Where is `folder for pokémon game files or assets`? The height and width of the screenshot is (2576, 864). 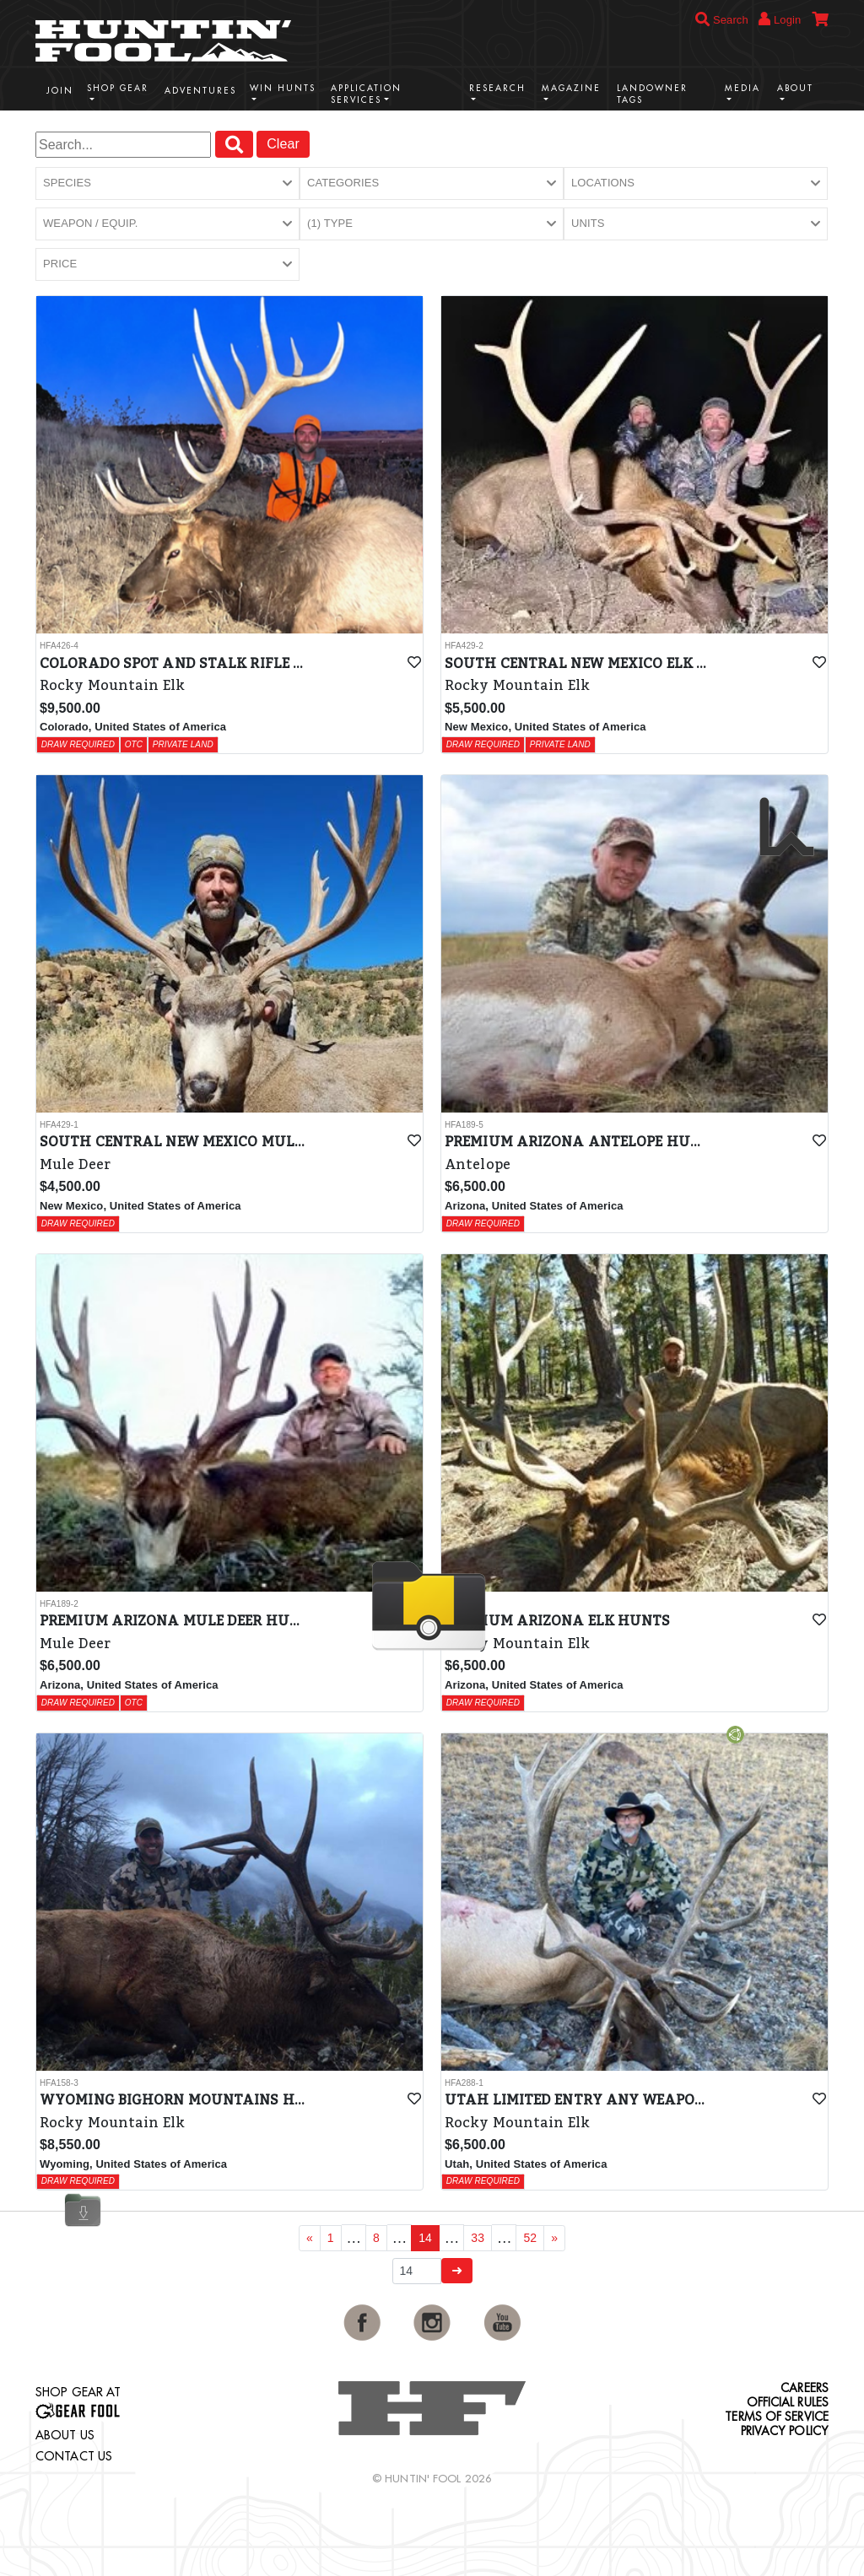 folder for pokémon game files or assets is located at coordinates (428, 1609).